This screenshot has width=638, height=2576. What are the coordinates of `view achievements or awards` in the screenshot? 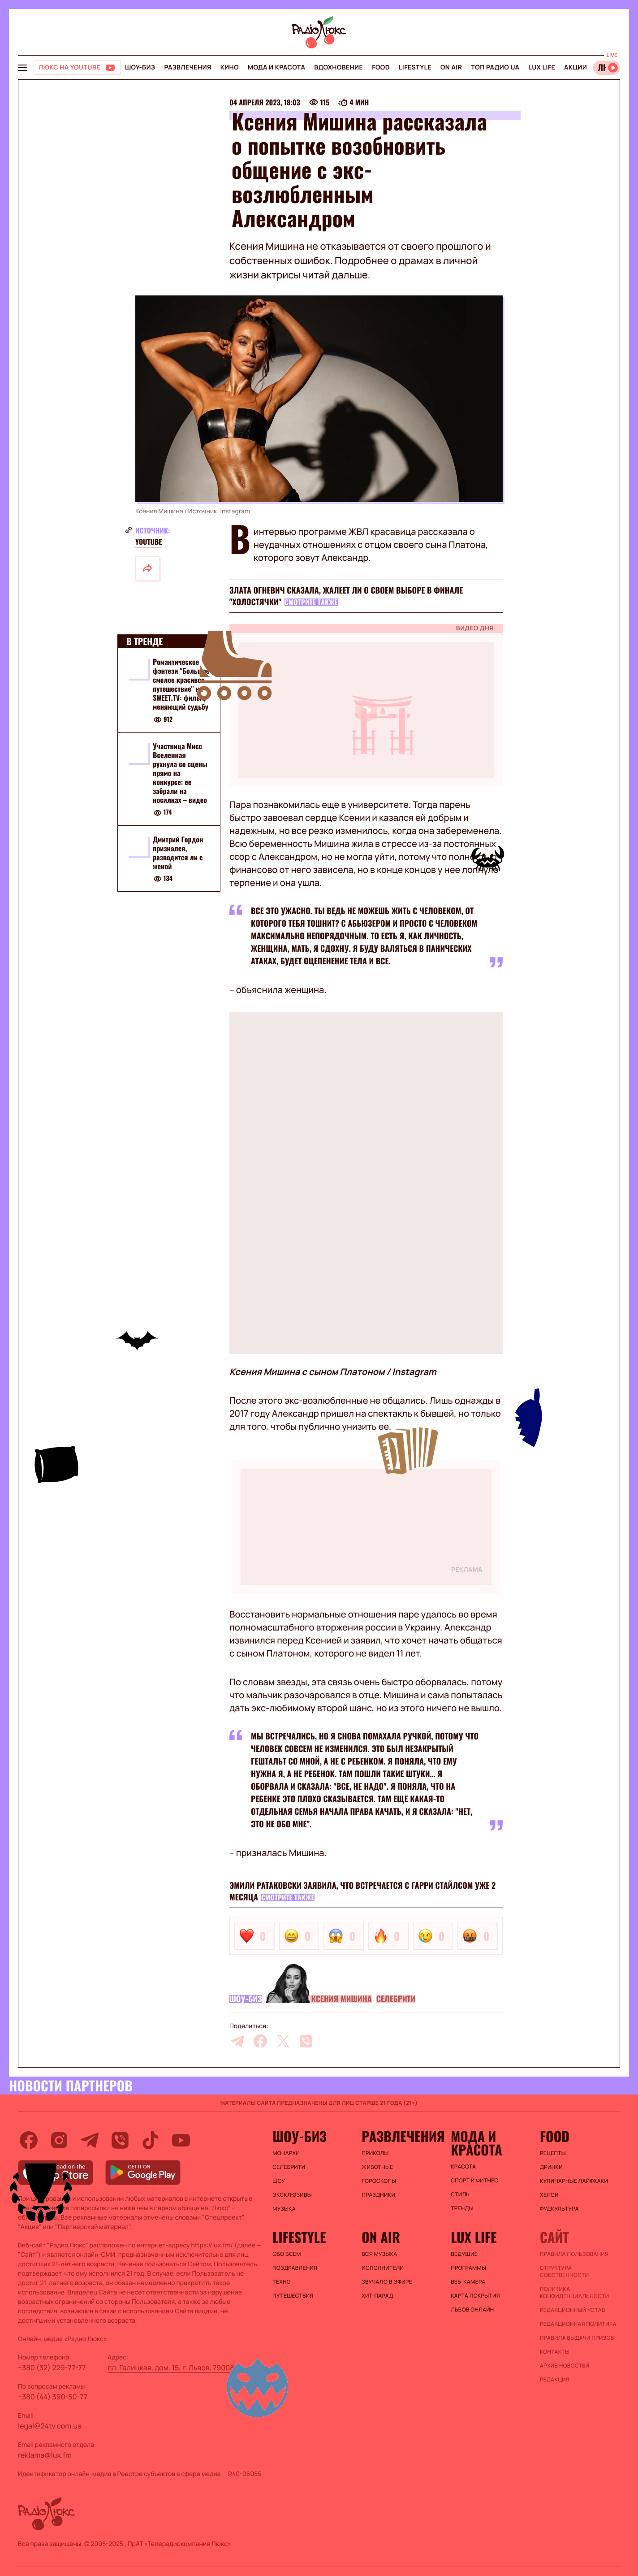 It's located at (41, 2192).